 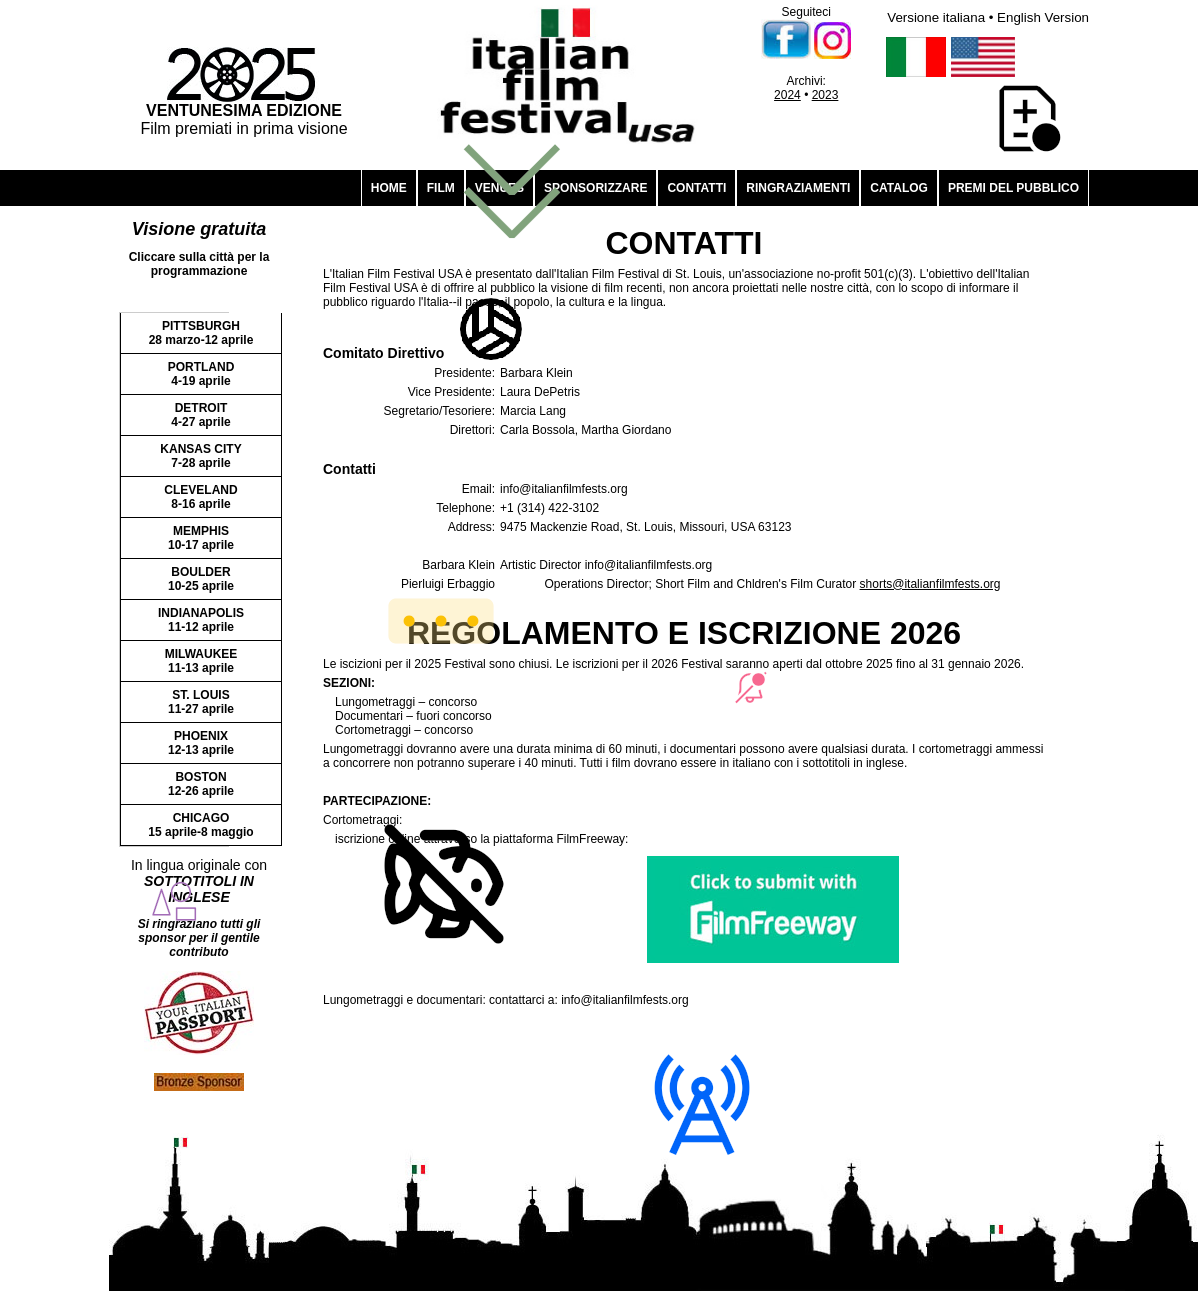 What do you see at coordinates (750, 688) in the screenshot?
I see `notifications are muted but unread alerts exist` at bounding box center [750, 688].